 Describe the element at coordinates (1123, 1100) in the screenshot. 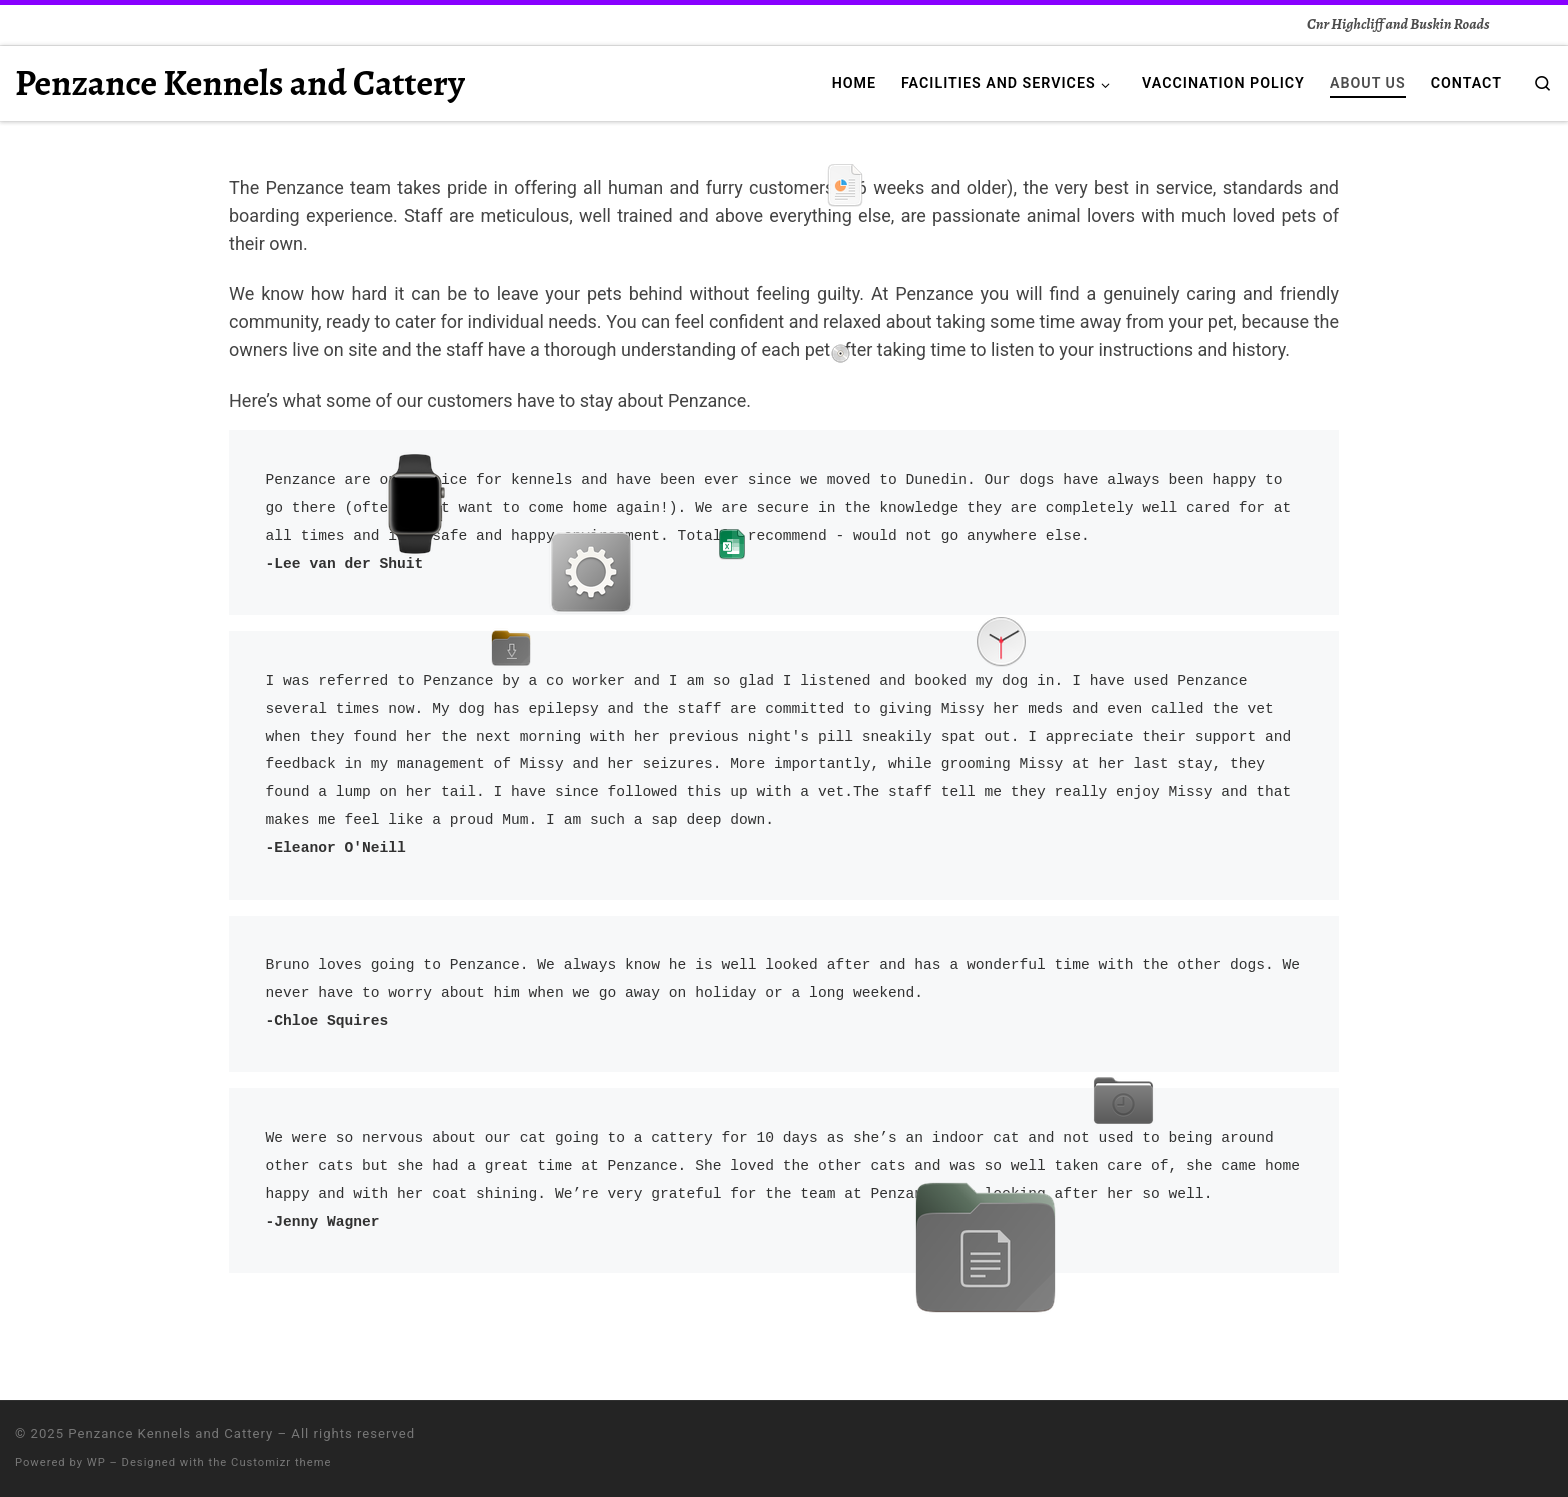

I see `access temporary files folder` at that location.